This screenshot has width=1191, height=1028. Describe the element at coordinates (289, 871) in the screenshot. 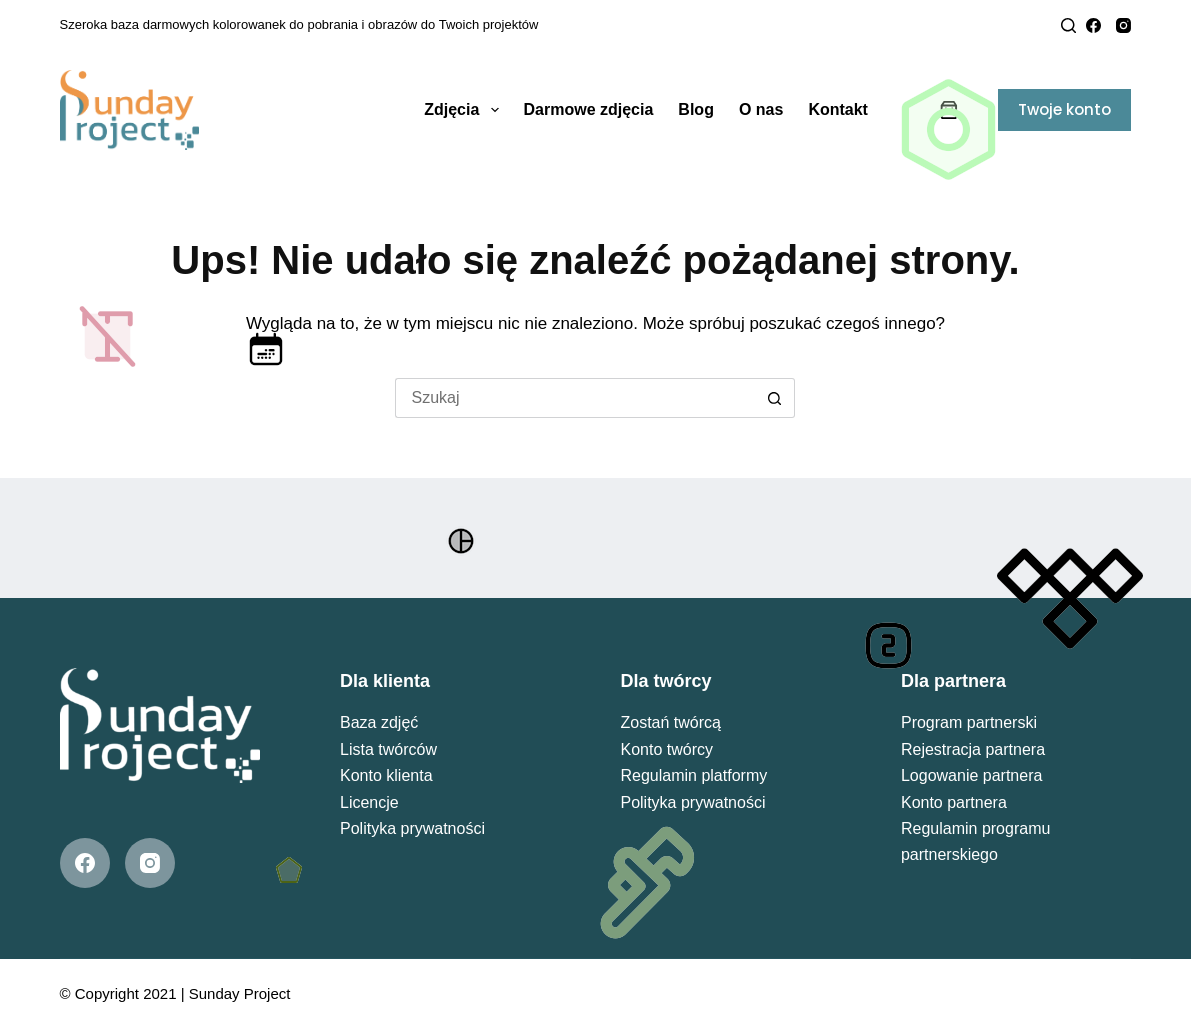

I see `a pentagon shape indicator` at that location.